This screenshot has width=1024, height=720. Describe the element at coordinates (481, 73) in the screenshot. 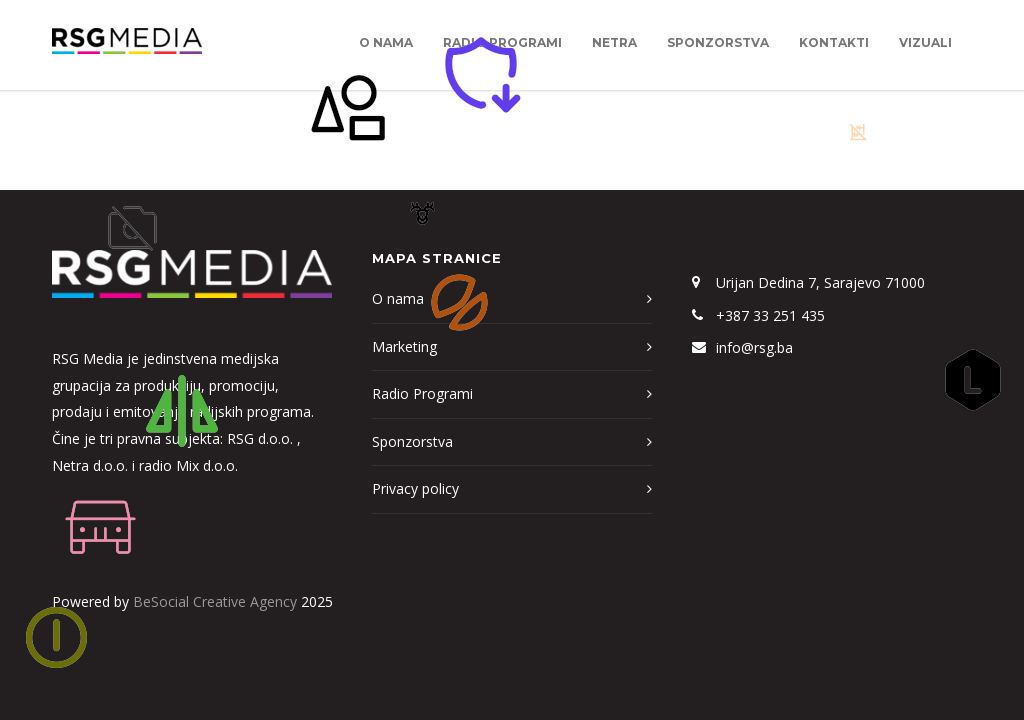

I see `security level decreased` at that location.